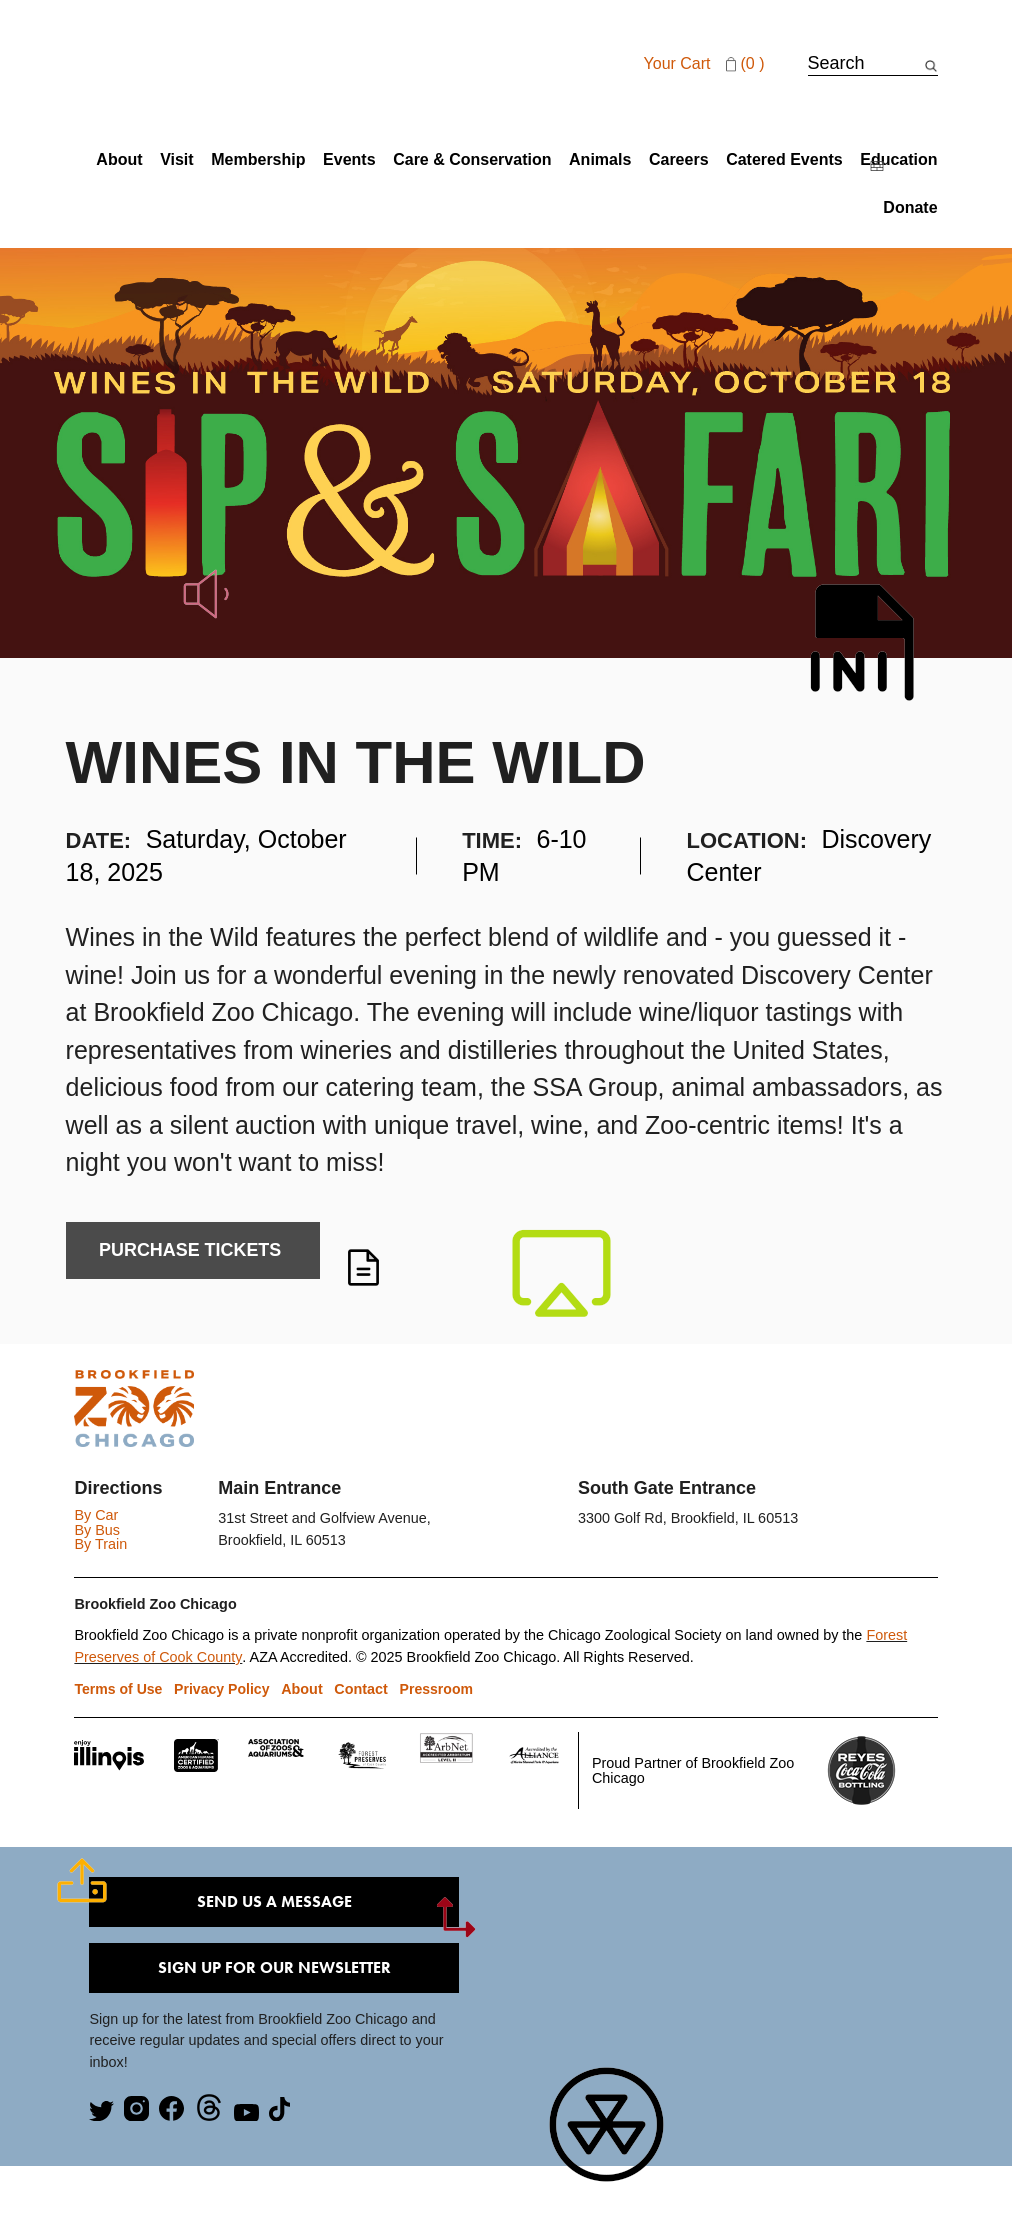 This screenshot has width=1012, height=2224. I want to click on indicates a vector path or directional flow, so click(454, 1916).